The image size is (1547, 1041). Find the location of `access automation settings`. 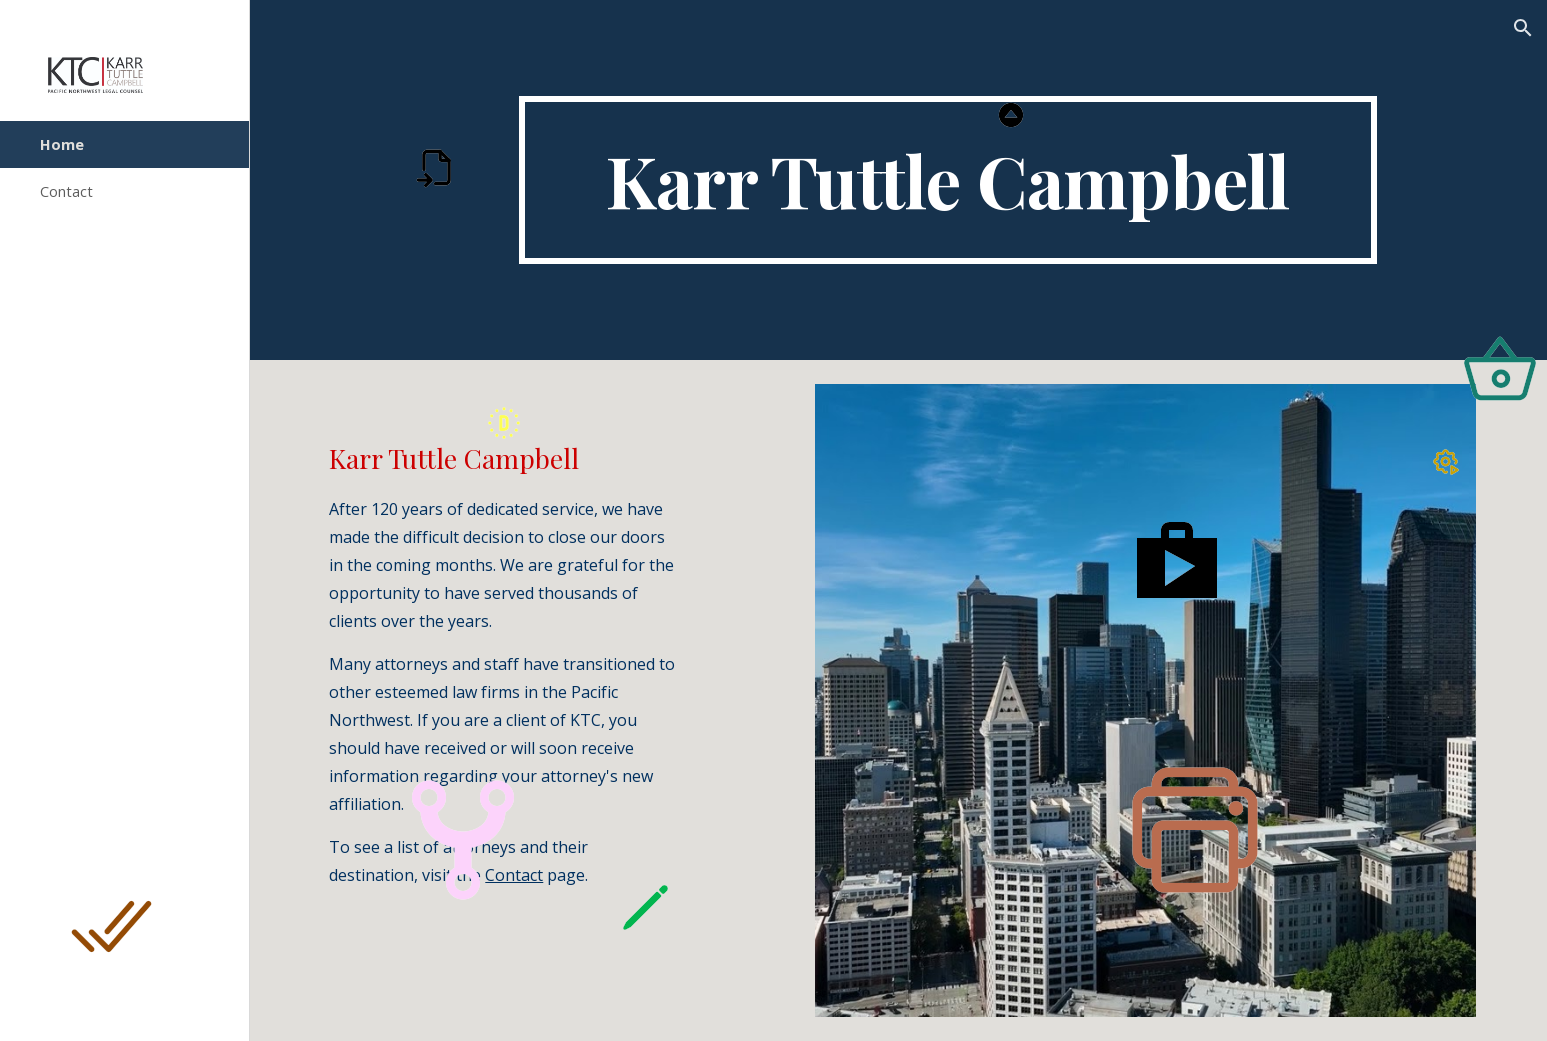

access automation settings is located at coordinates (1445, 461).